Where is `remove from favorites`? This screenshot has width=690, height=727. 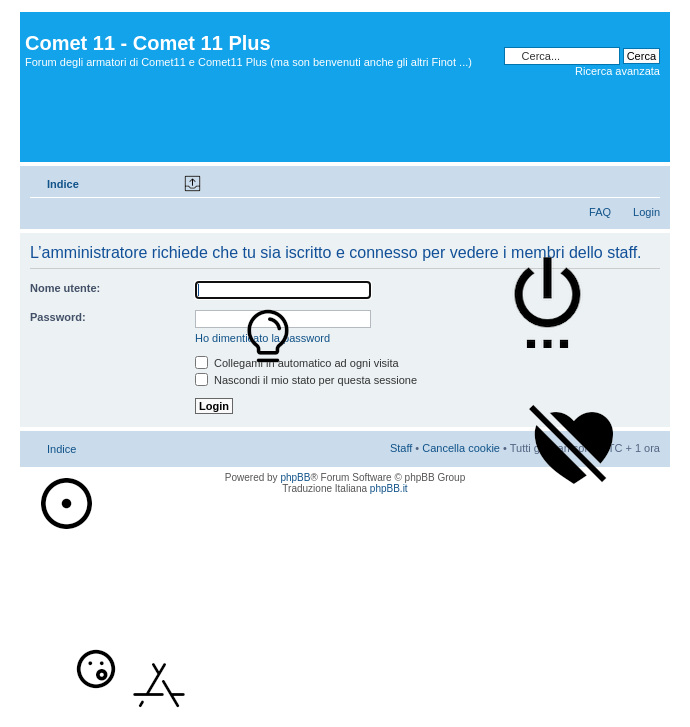
remove from favorites is located at coordinates (571, 445).